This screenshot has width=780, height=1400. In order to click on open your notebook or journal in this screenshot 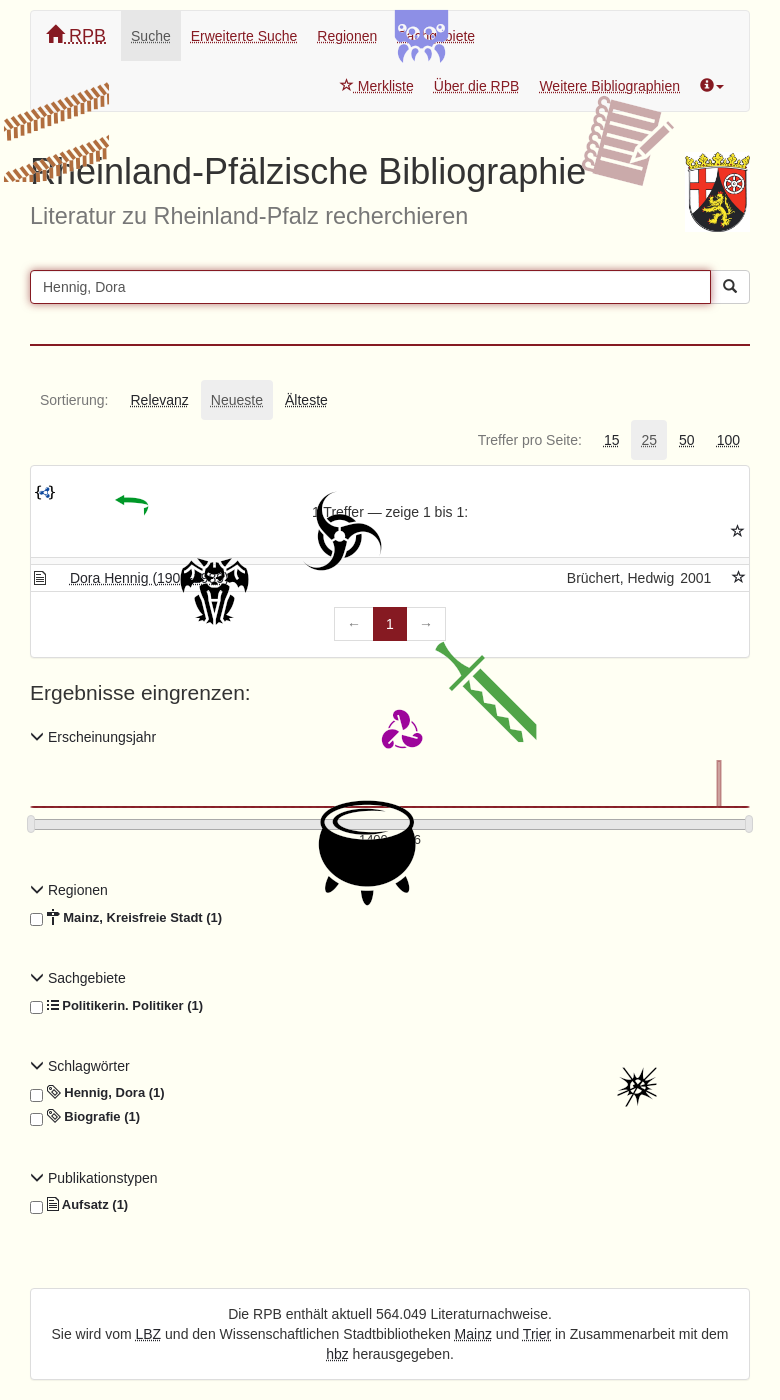, I will do `click(628, 141)`.